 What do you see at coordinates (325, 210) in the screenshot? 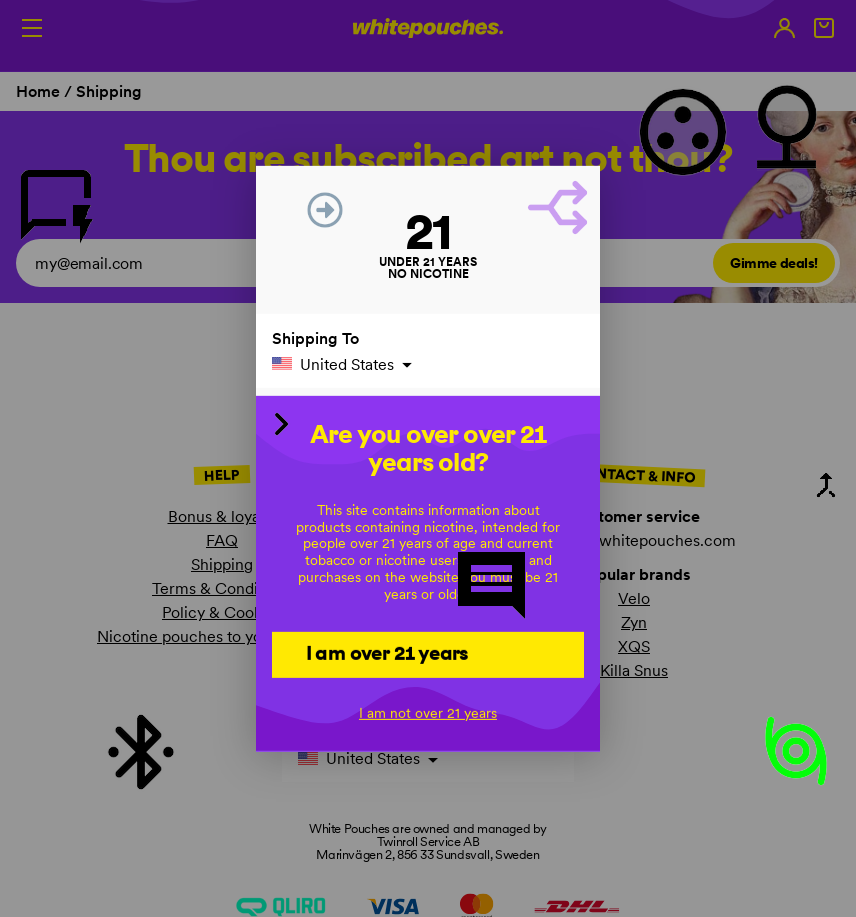
I see `go to next item or step` at bounding box center [325, 210].